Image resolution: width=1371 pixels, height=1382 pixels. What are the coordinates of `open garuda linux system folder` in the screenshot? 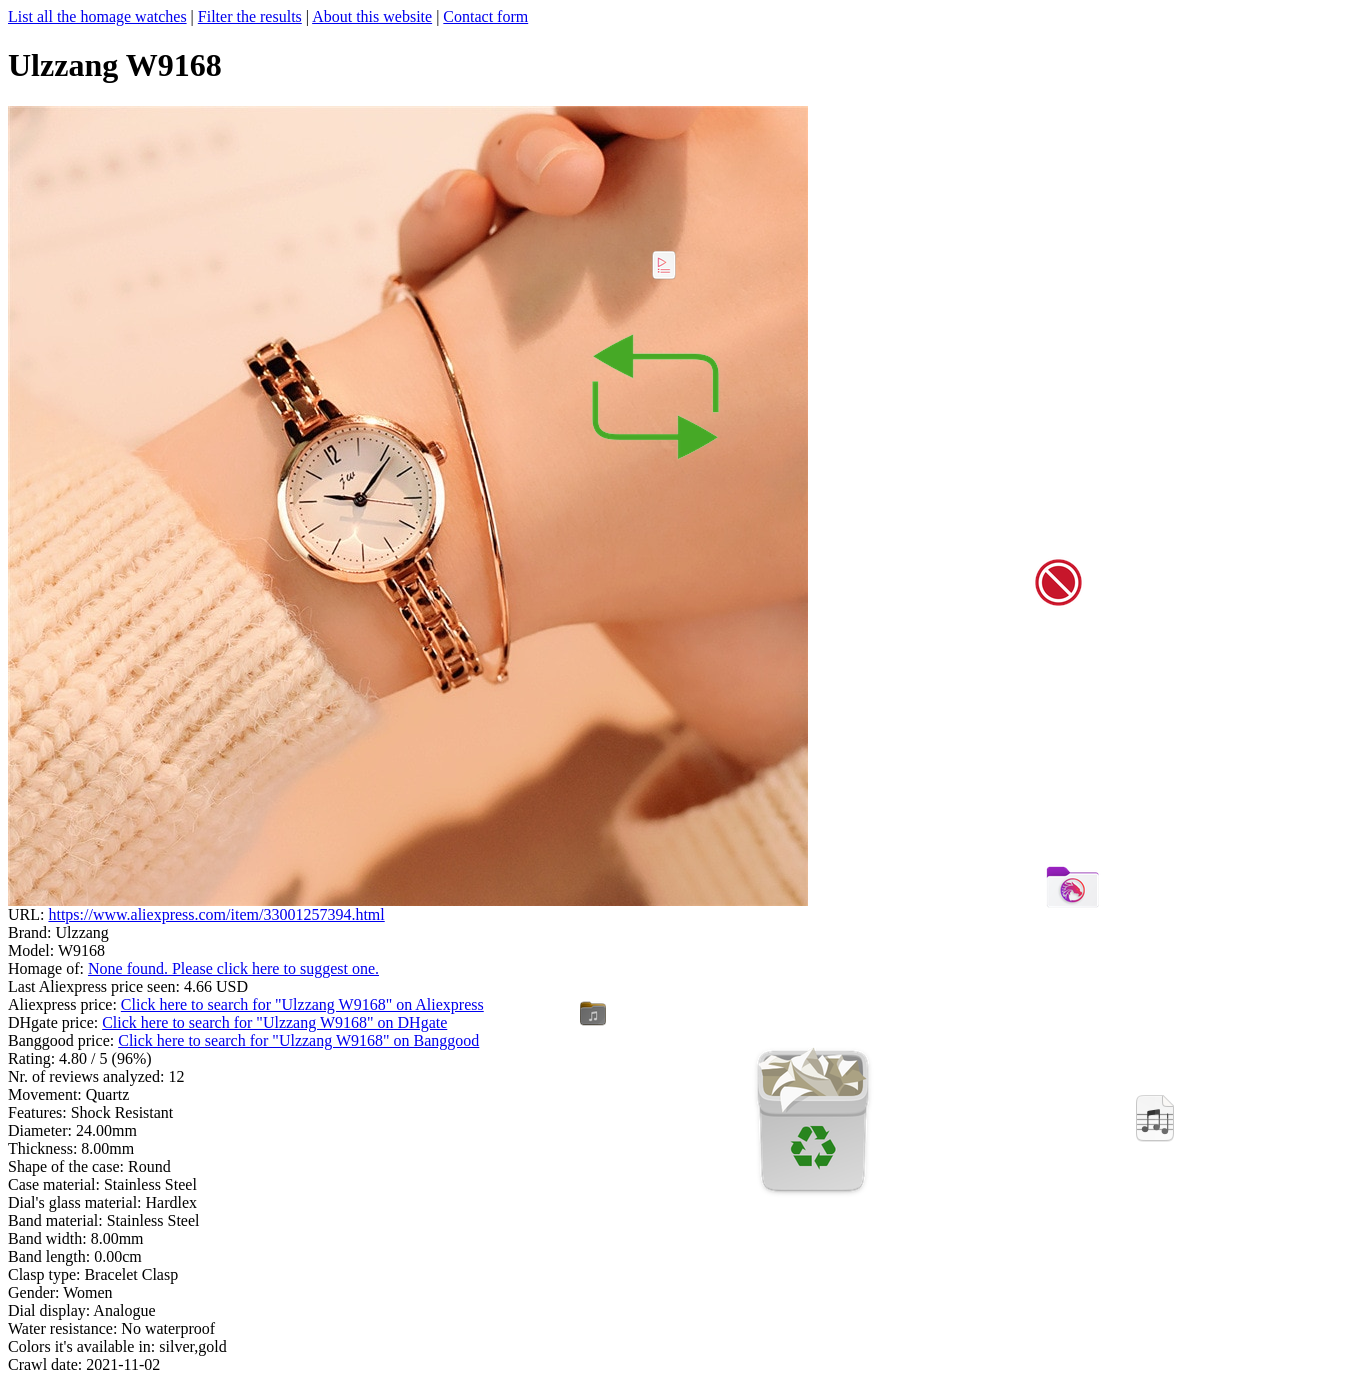 It's located at (1072, 888).